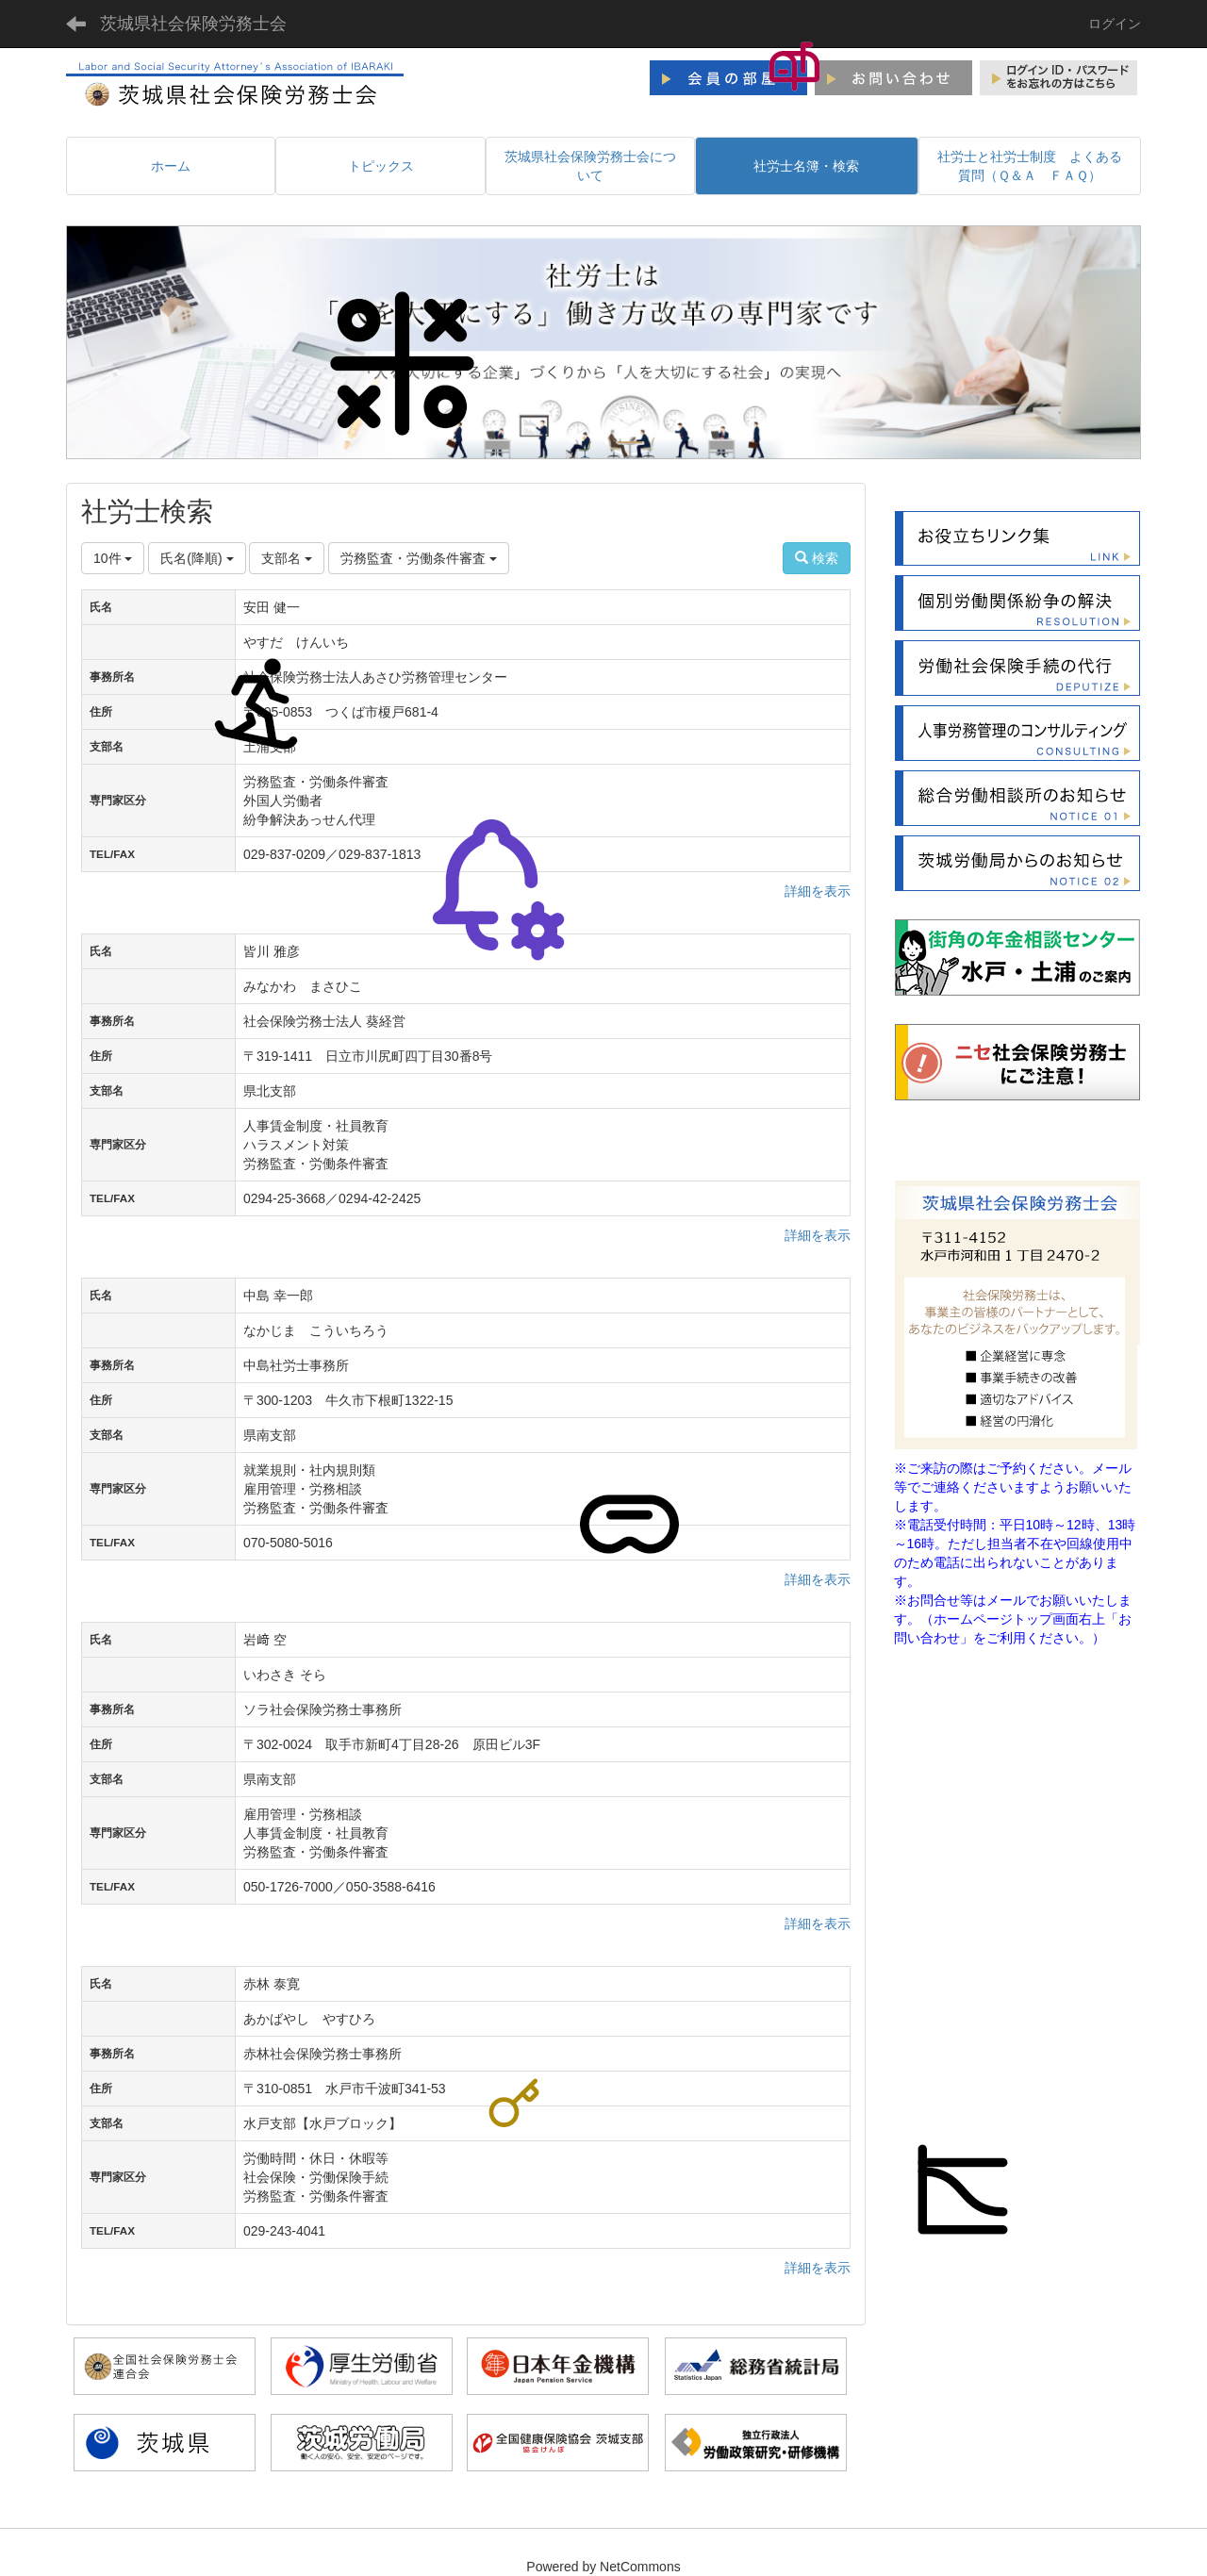 Image resolution: width=1207 pixels, height=2576 pixels. Describe the element at coordinates (256, 703) in the screenshot. I see `access snowboarding or winter sports content` at that location.